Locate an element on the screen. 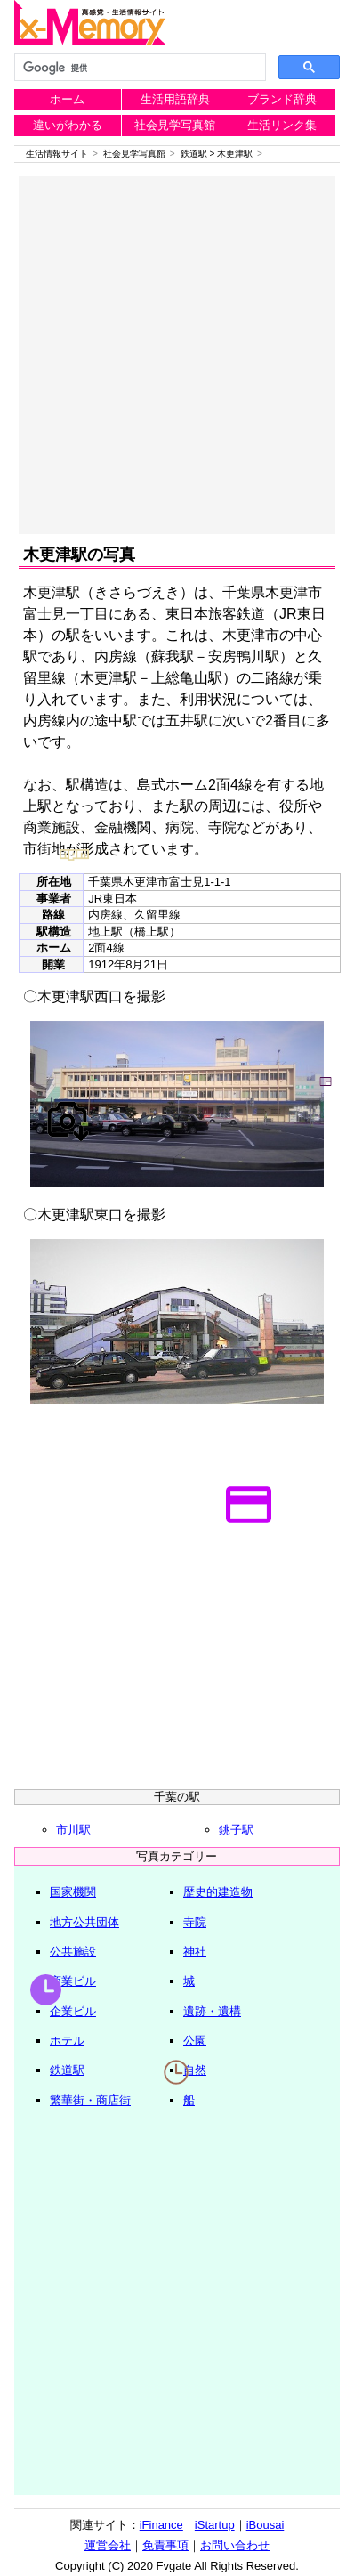 This screenshot has height=2576, width=354. download a captured photo is located at coordinates (67, 1119).